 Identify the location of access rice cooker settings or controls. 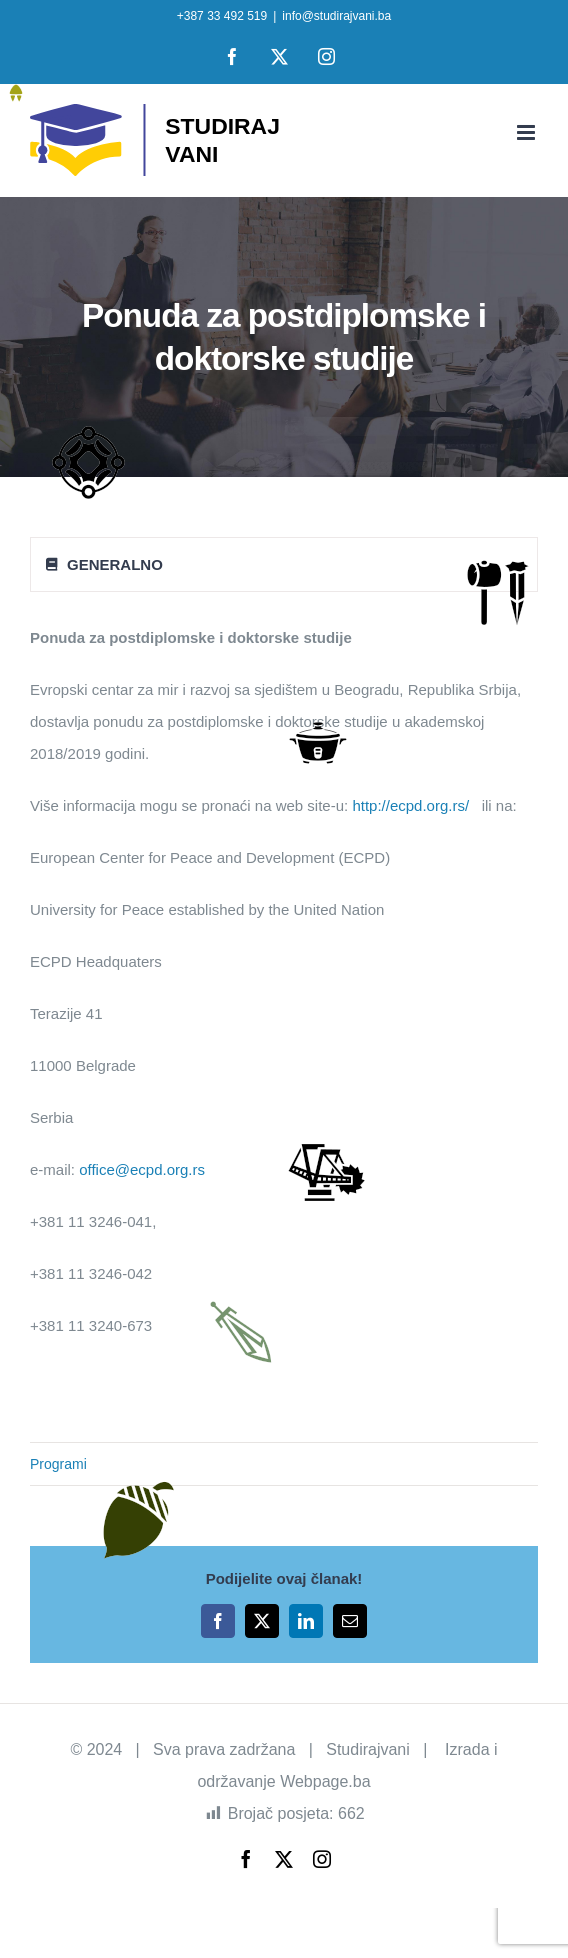
(318, 739).